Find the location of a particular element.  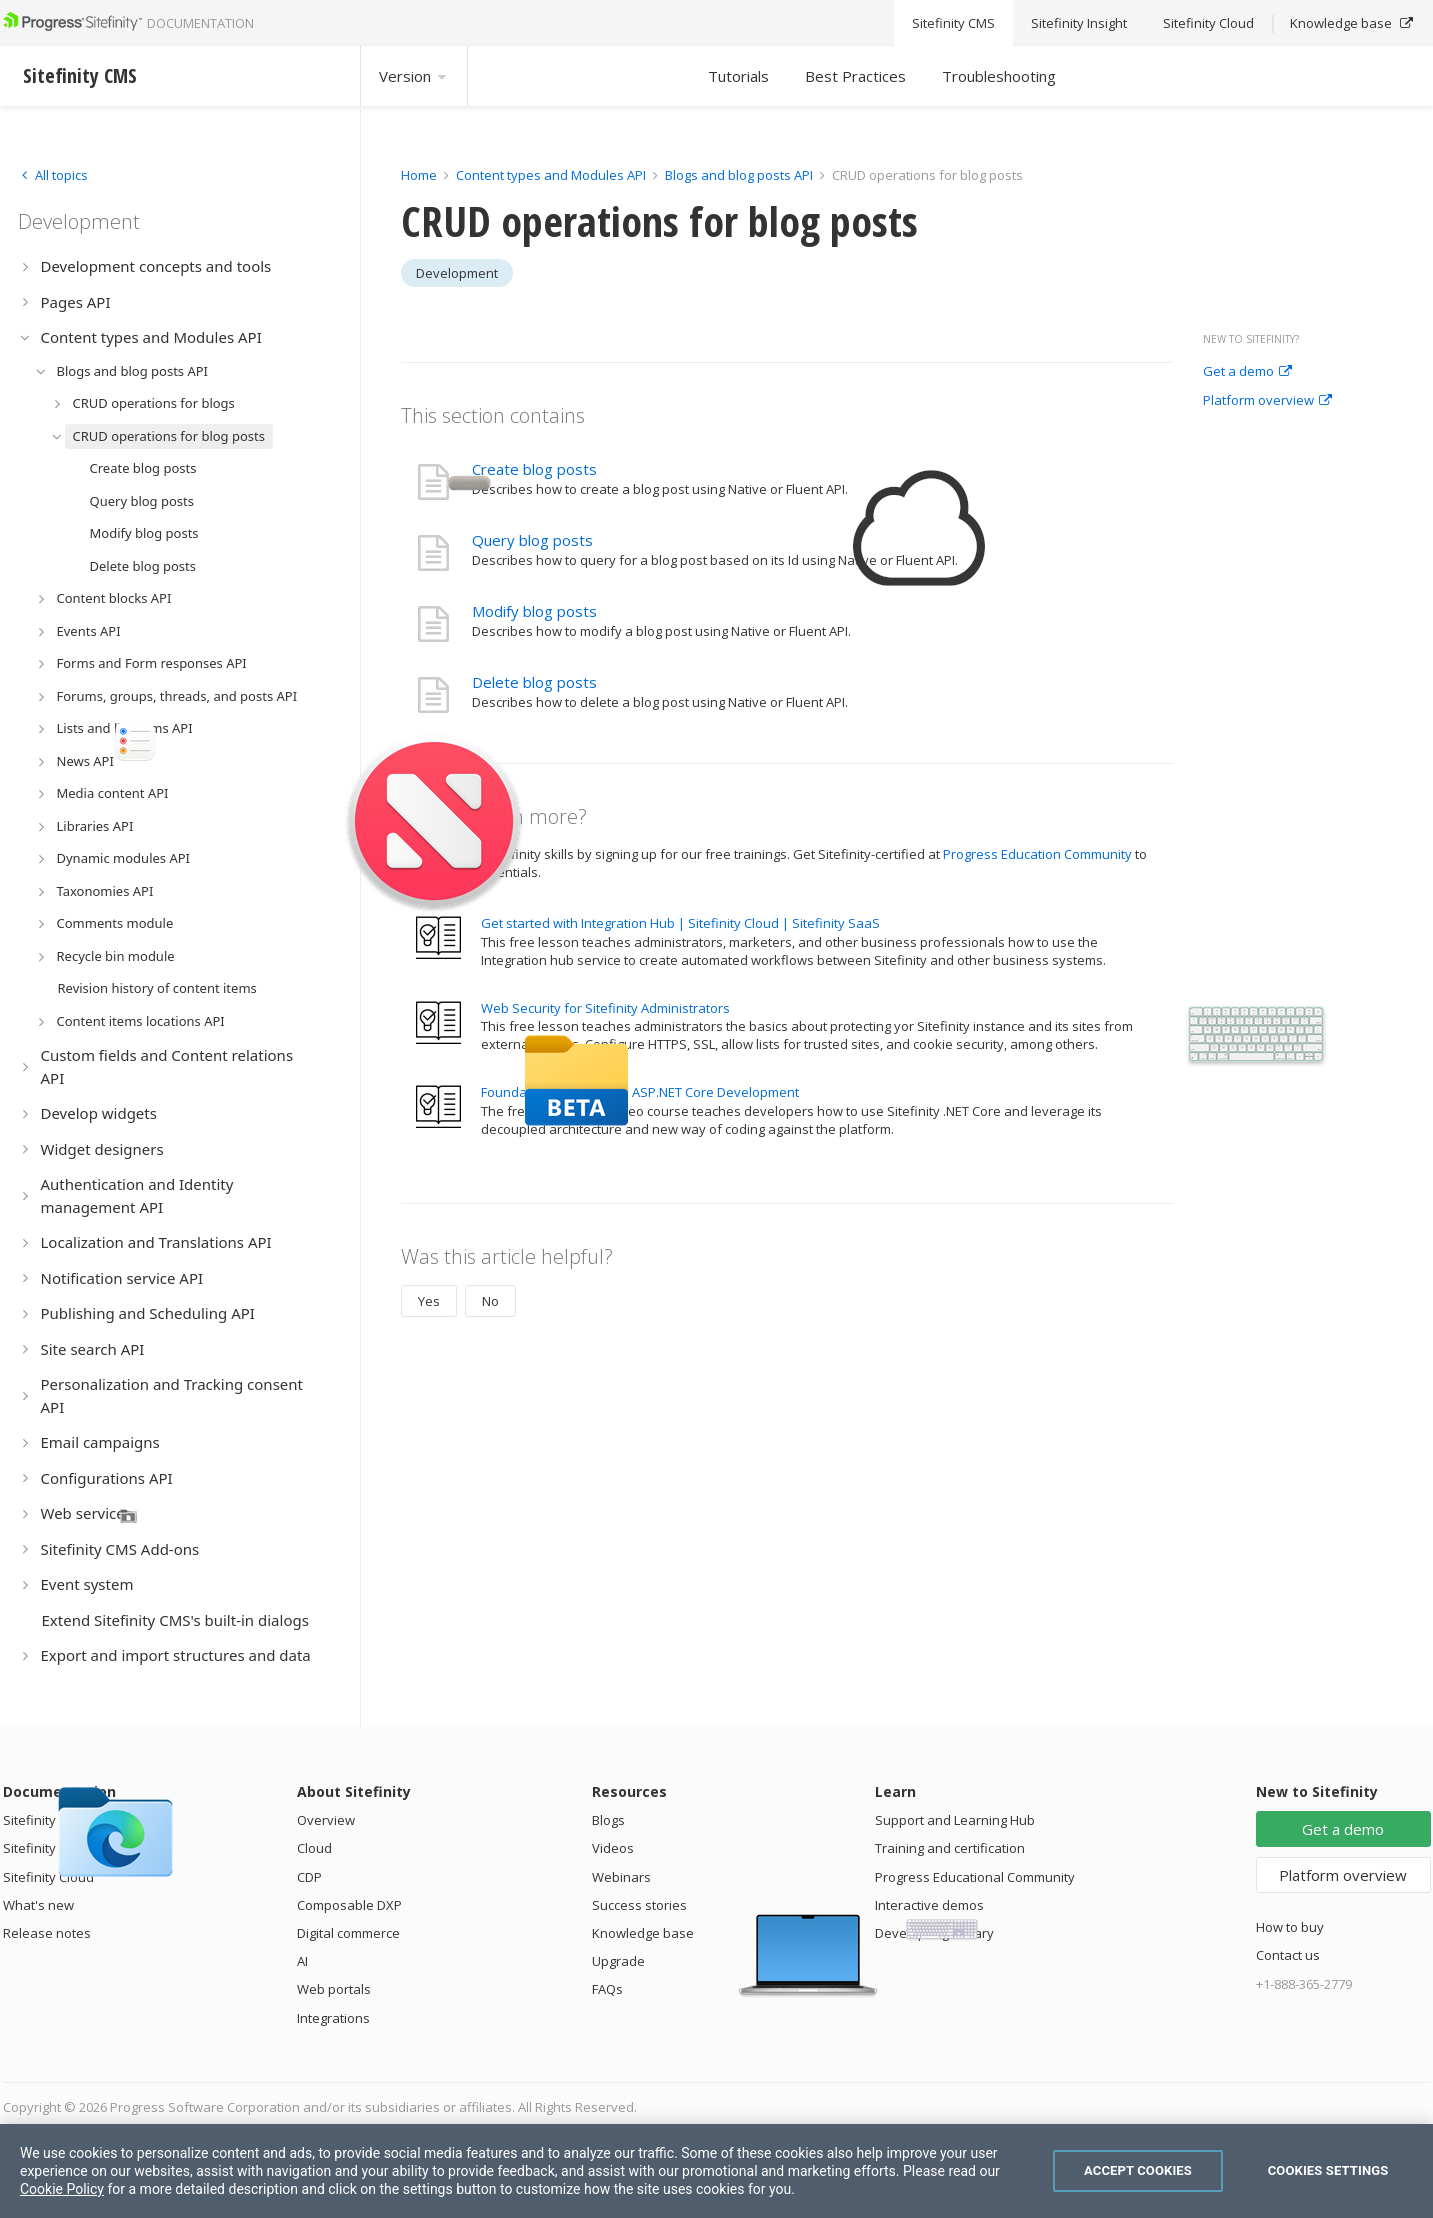

access internet or cloud-based applications is located at coordinates (919, 528).